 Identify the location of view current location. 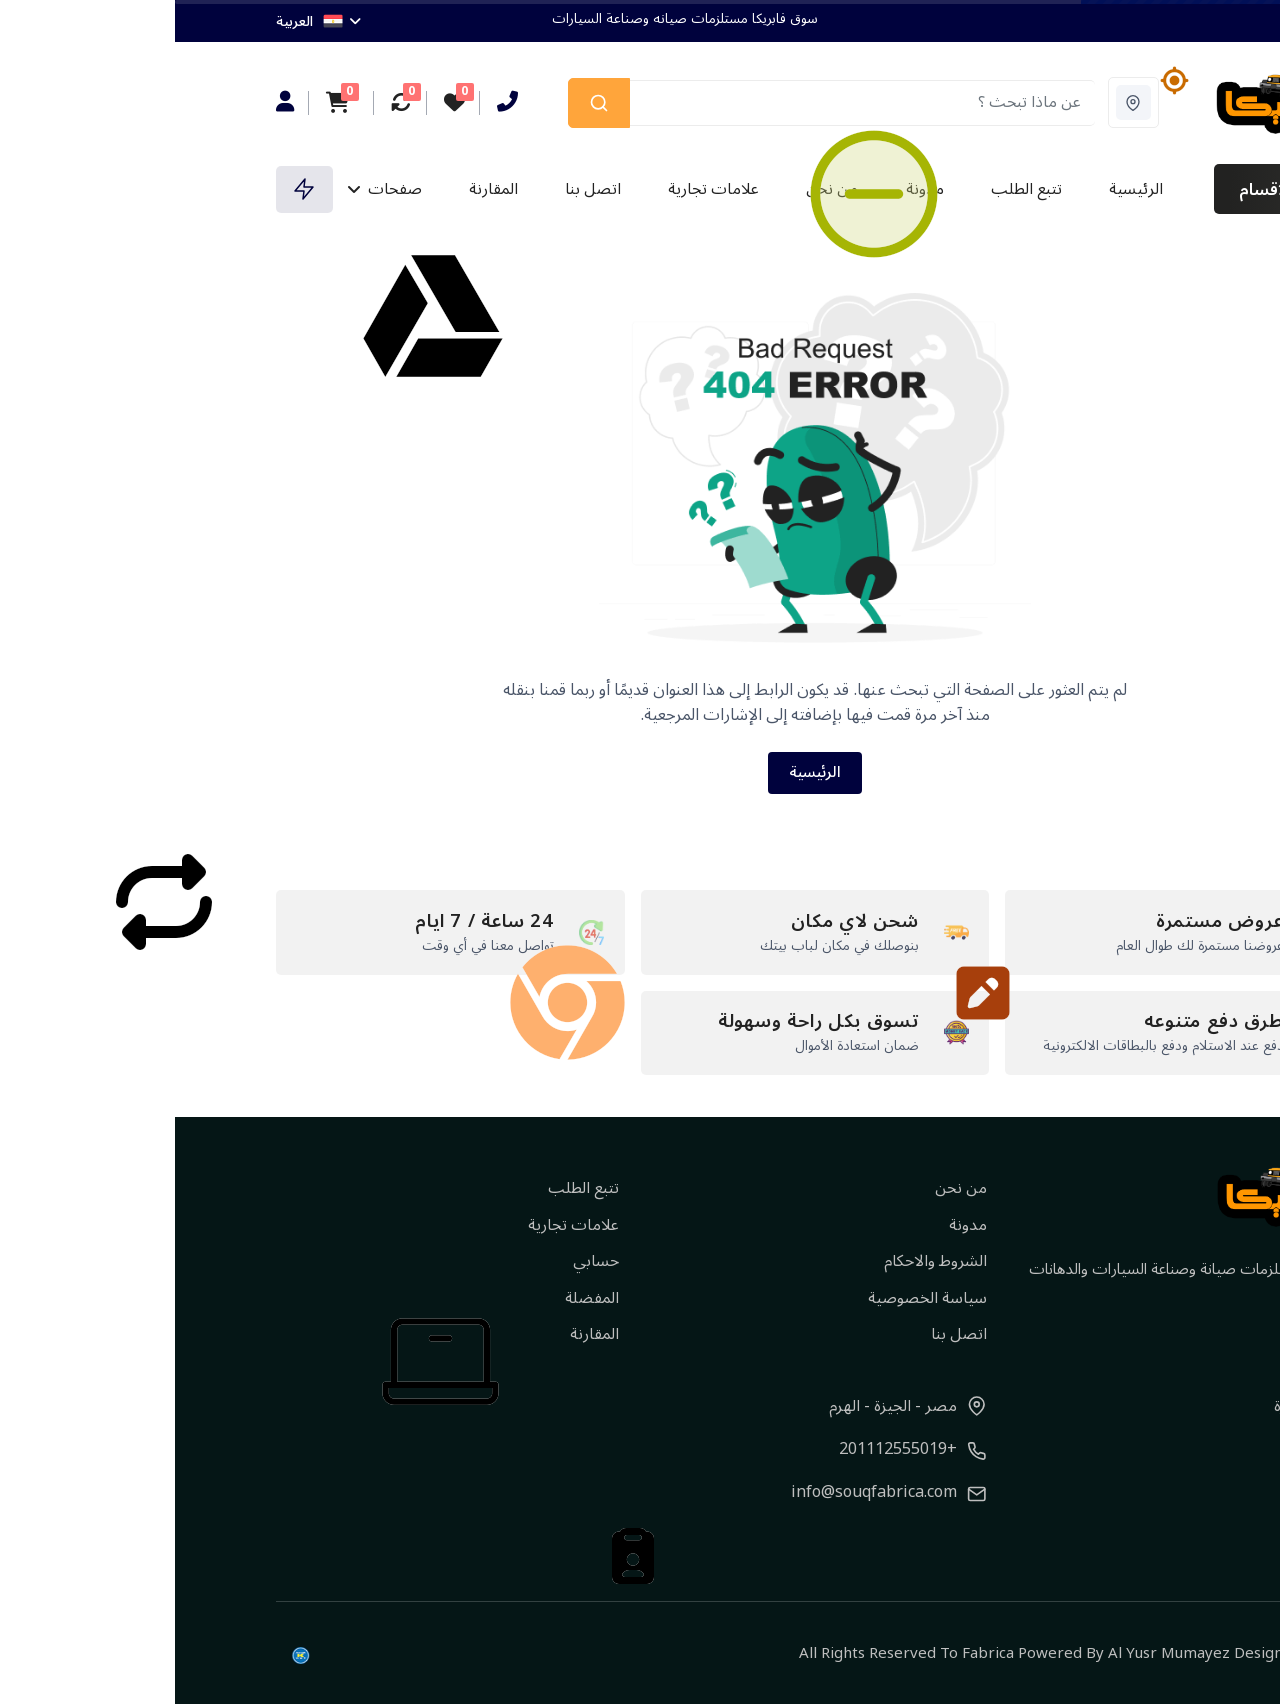
(1174, 80).